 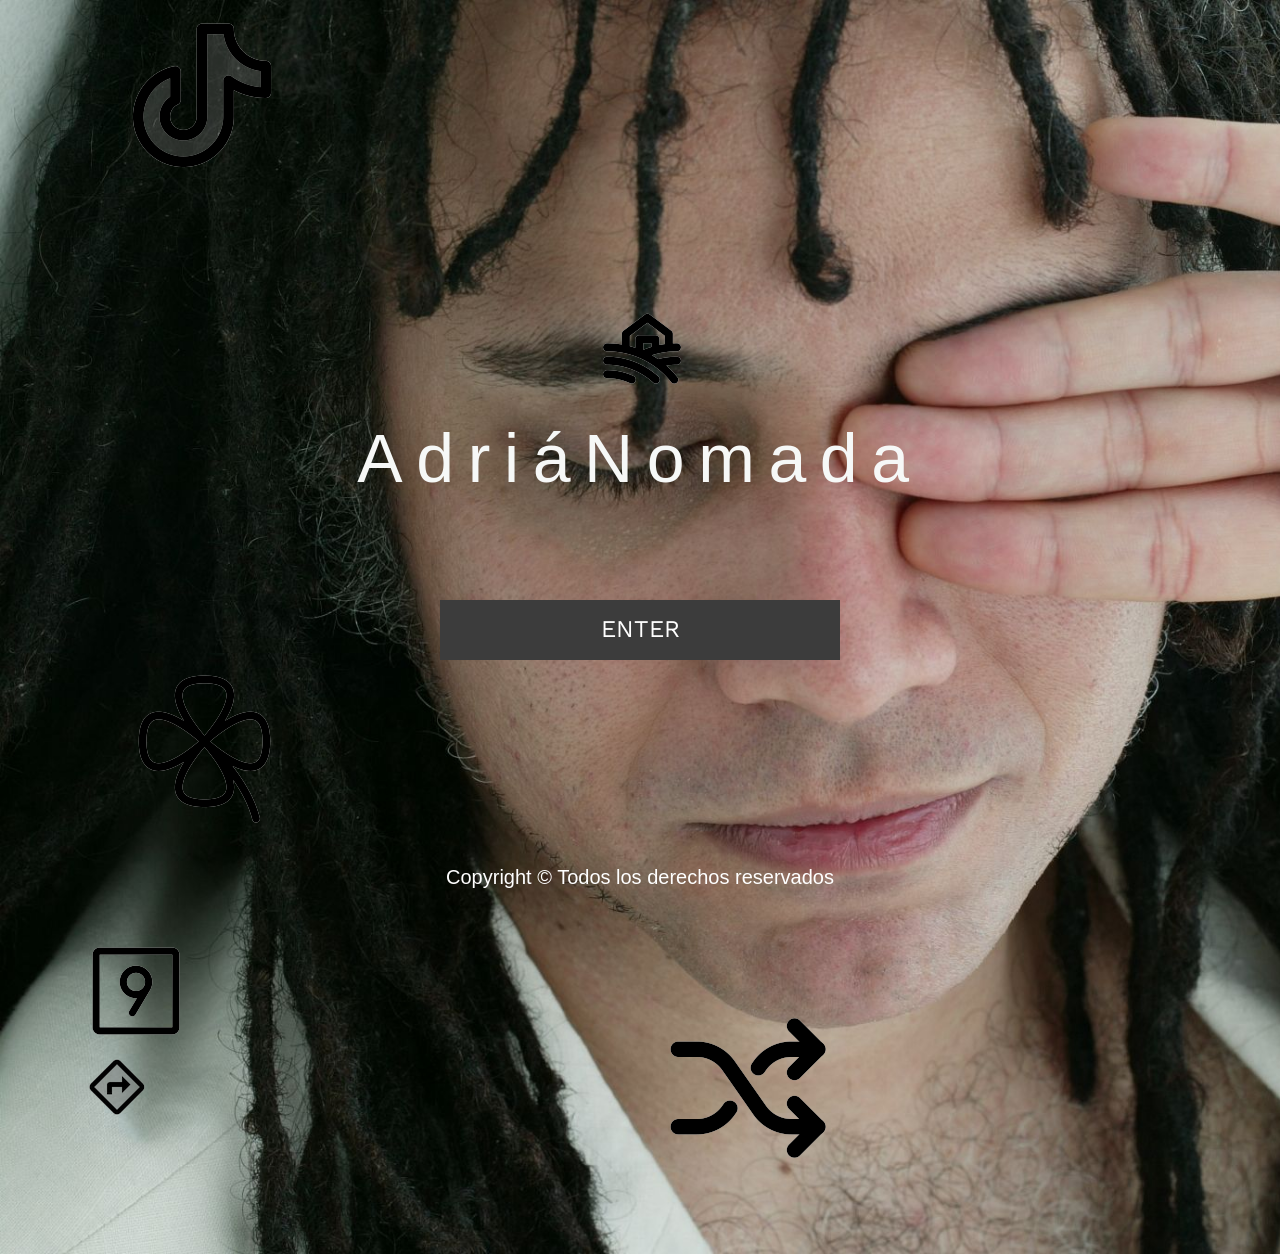 I want to click on access farm or agricultural settings, so click(x=642, y=350).